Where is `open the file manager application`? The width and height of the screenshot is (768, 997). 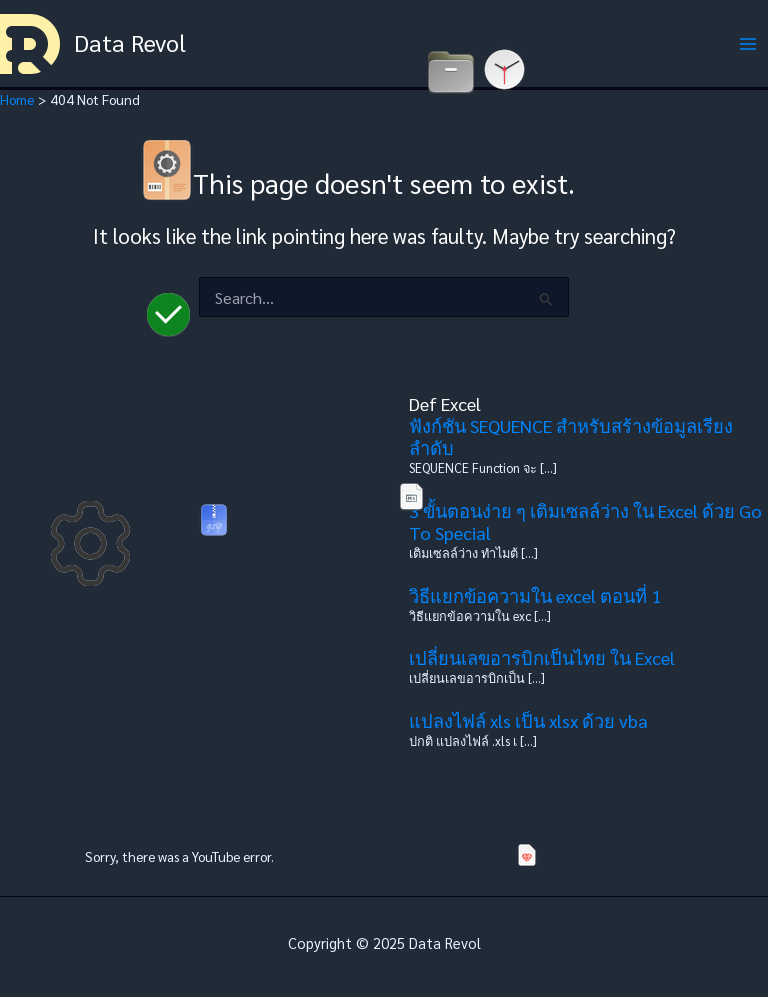 open the file manager application is located at coordinates (451, 72).